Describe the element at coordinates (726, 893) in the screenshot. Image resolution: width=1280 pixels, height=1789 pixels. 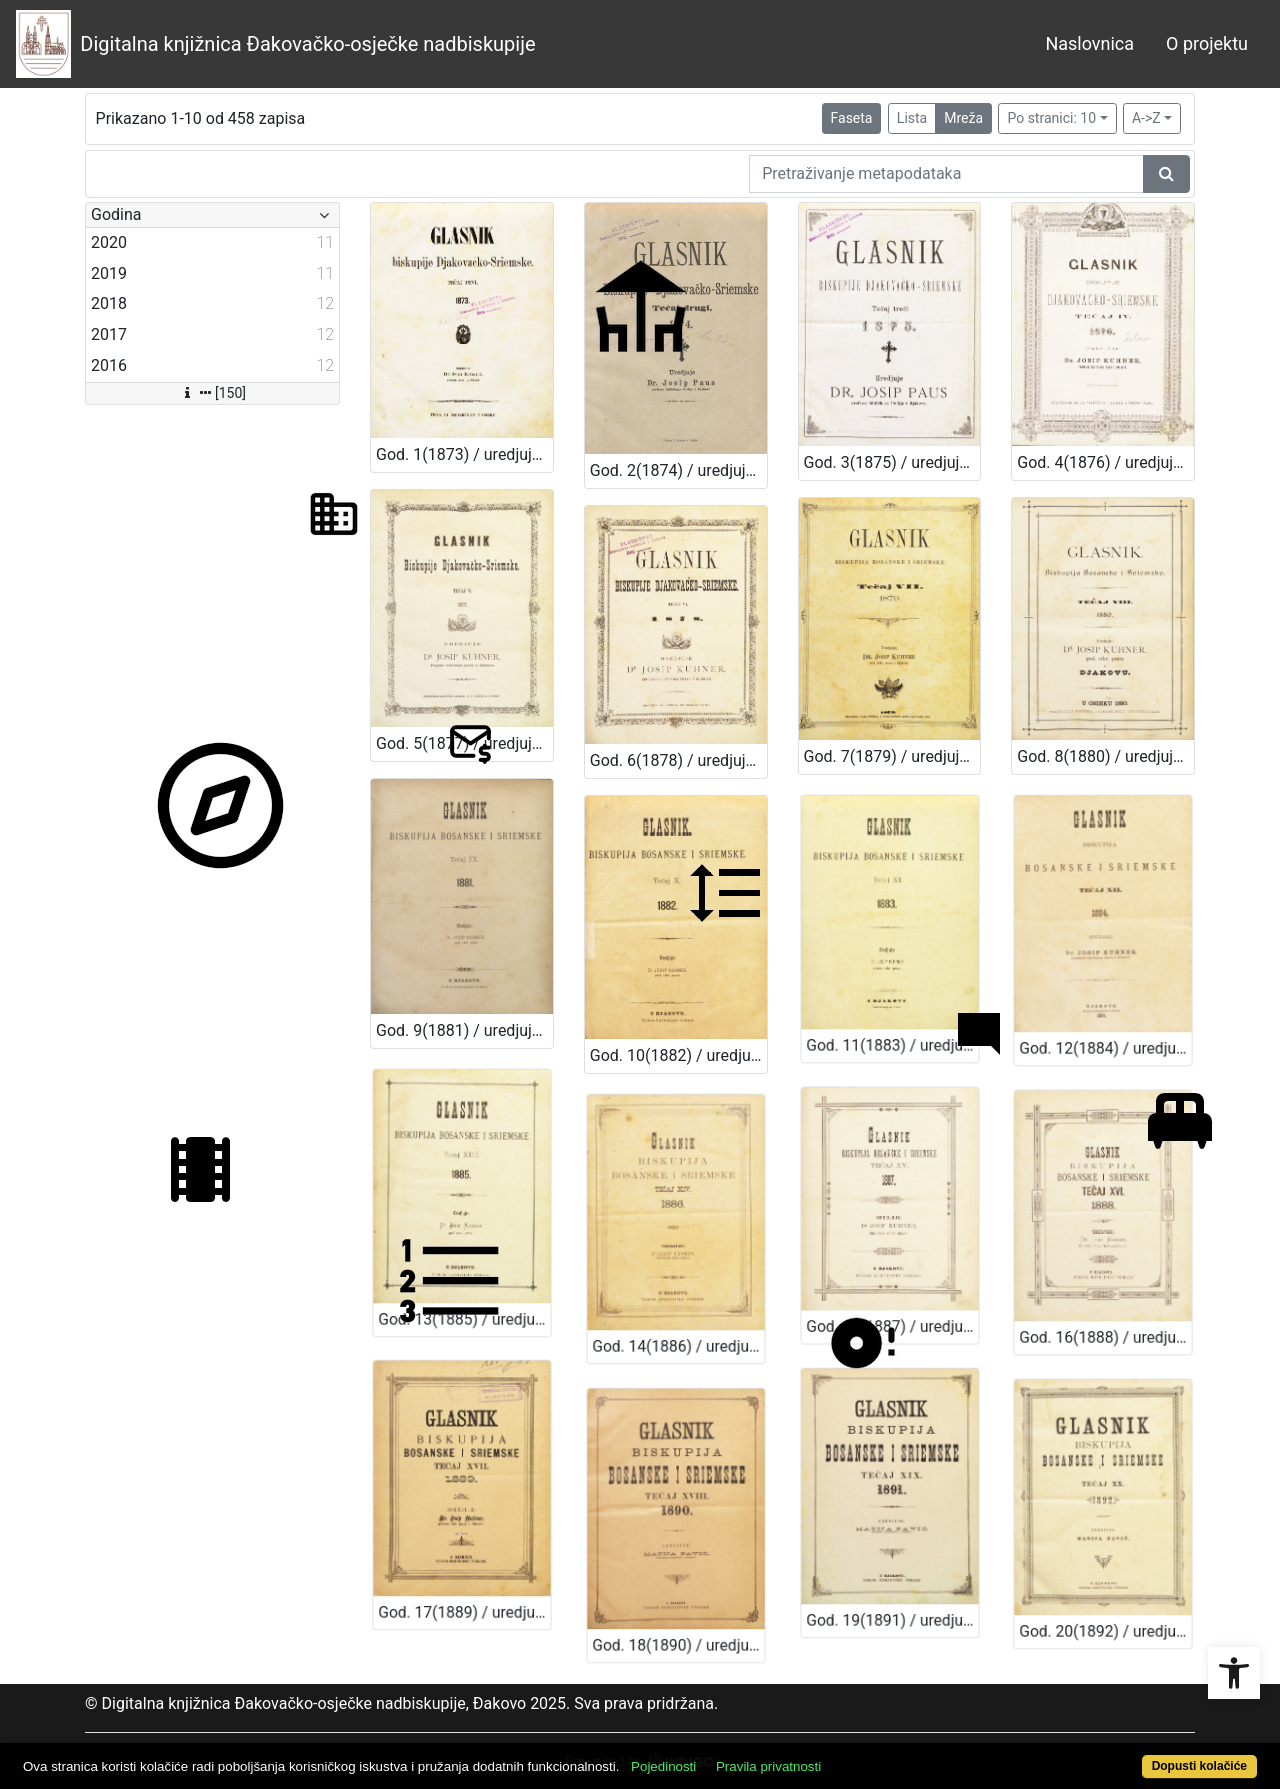
I see `adjust line spacing in text` at that location.